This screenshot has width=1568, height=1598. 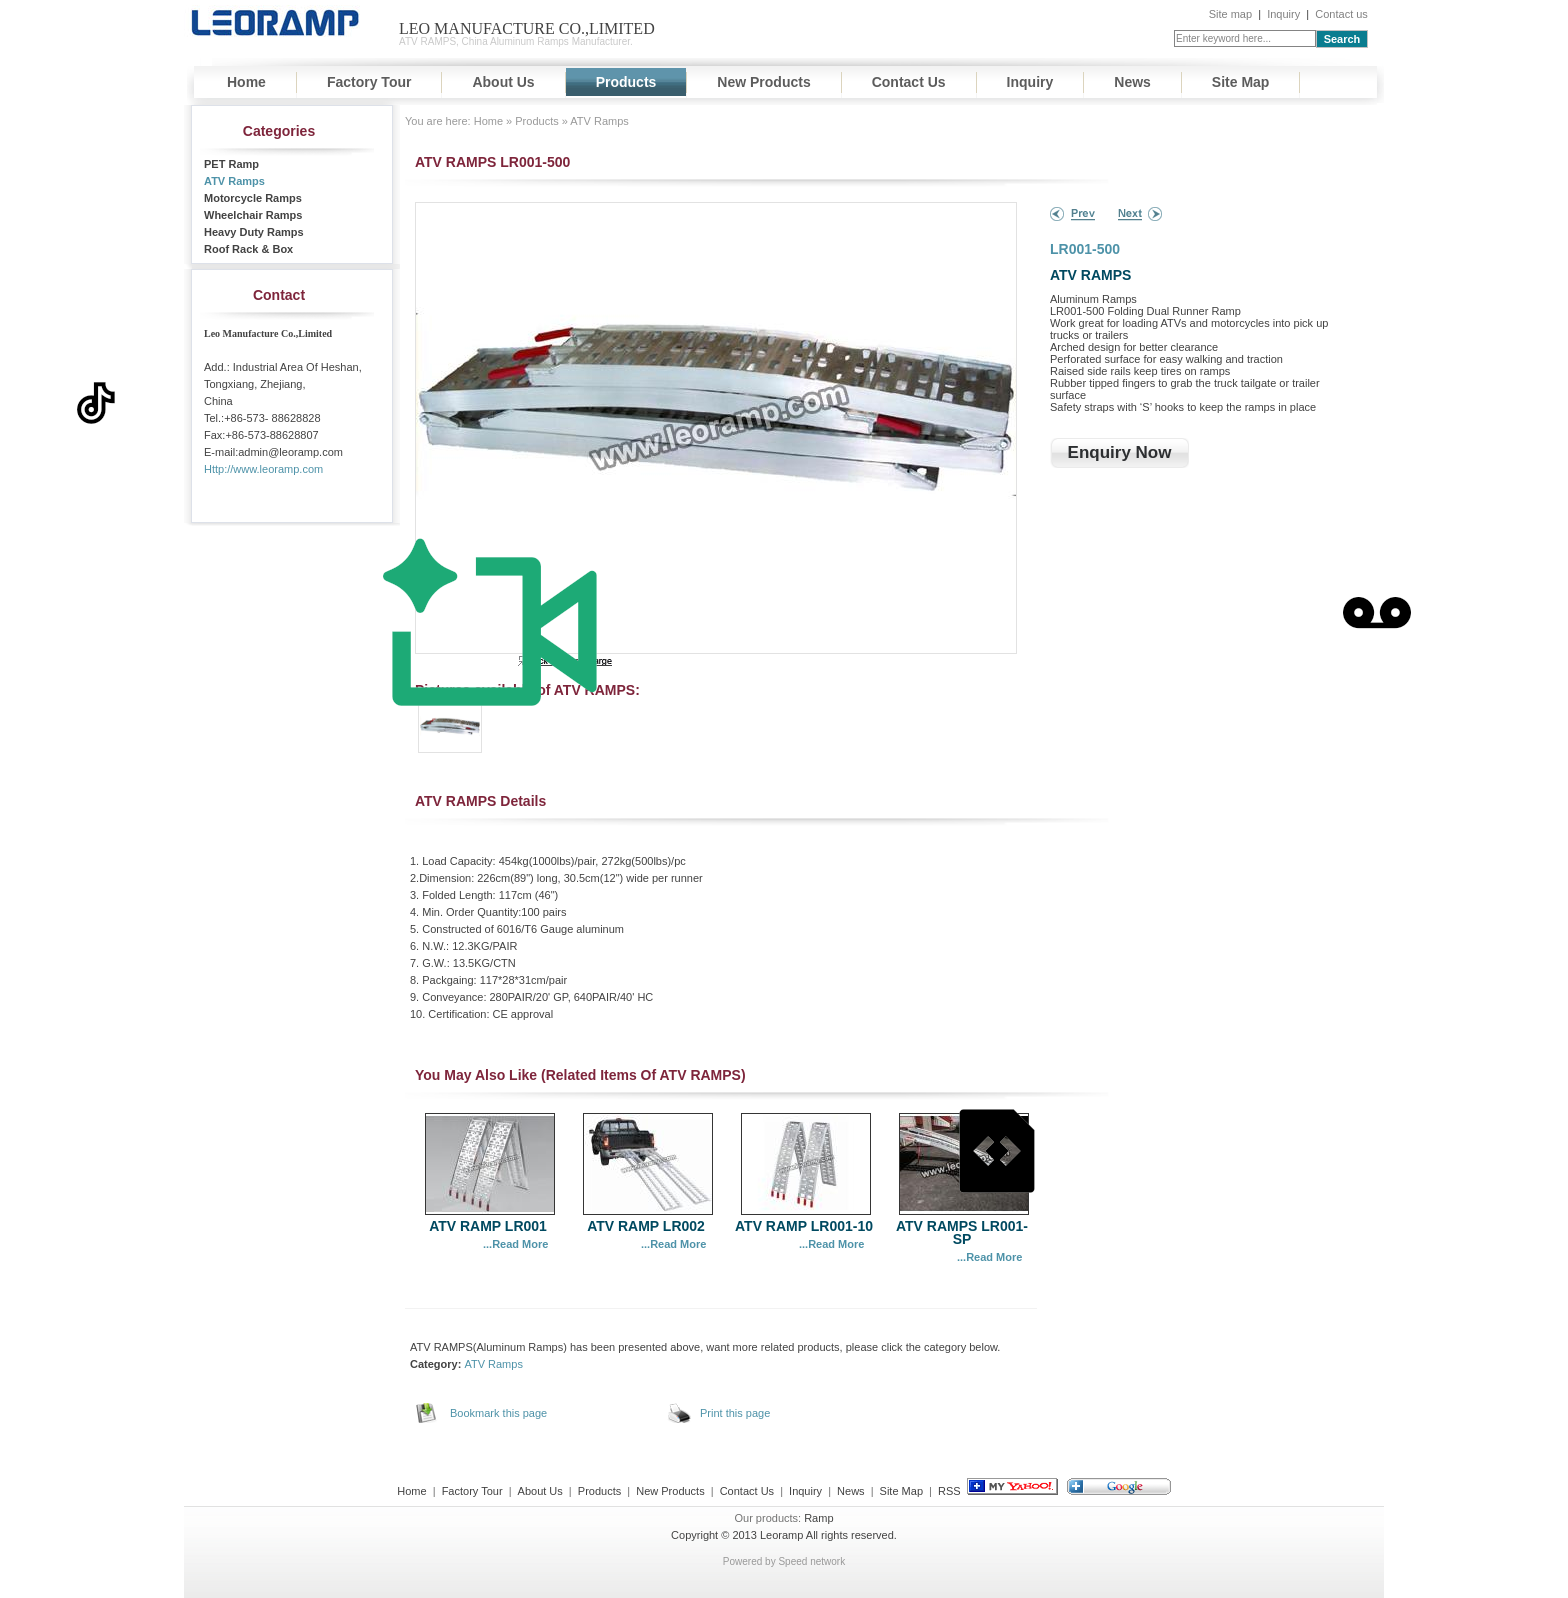 What do you see at coordinates (997, 1151) in the screenshot?
I see `open a code or source file` at bounding box center [997, 1151].